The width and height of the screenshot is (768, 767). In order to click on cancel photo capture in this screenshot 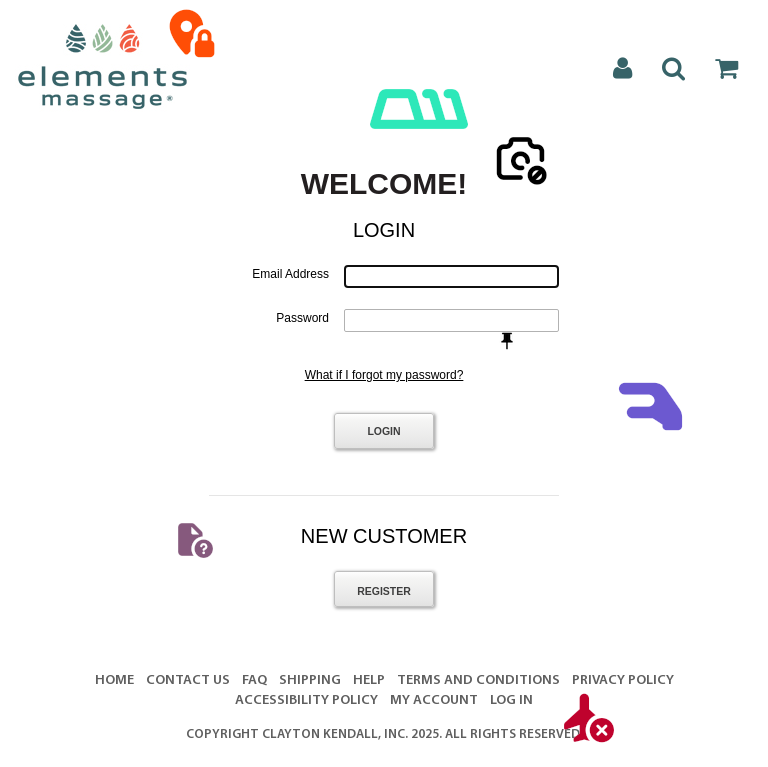, I will do `click(520, 158)`.